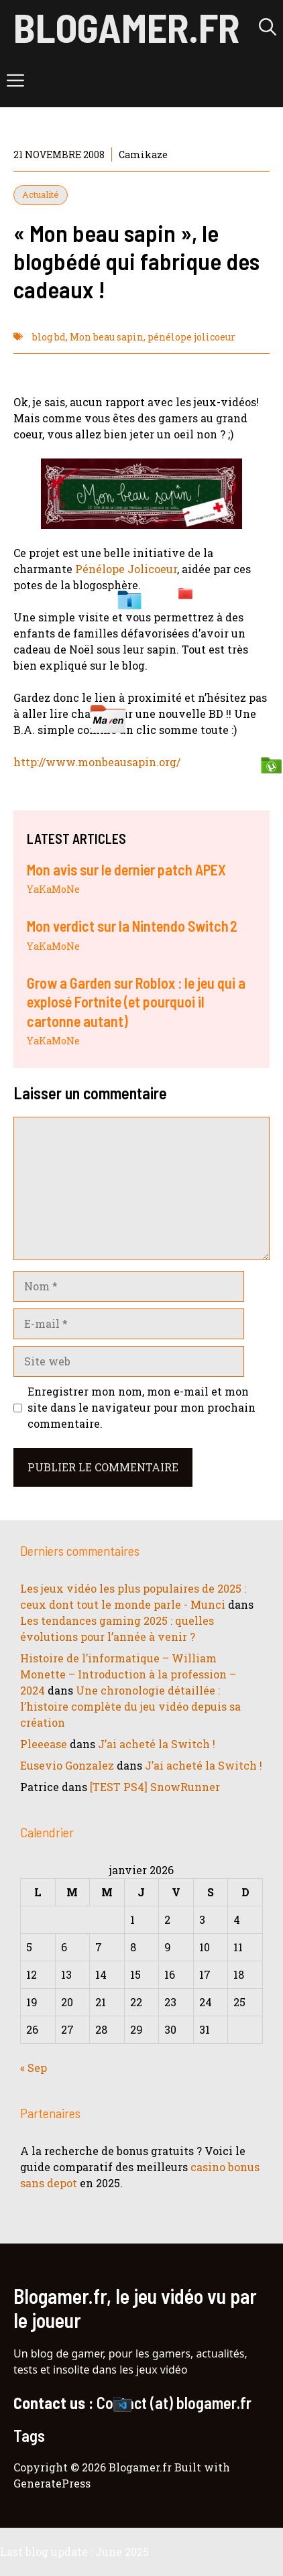 This screenshot has width=283, height=2576. I want to click on open folder containing USB drive files, so click(129, 601).